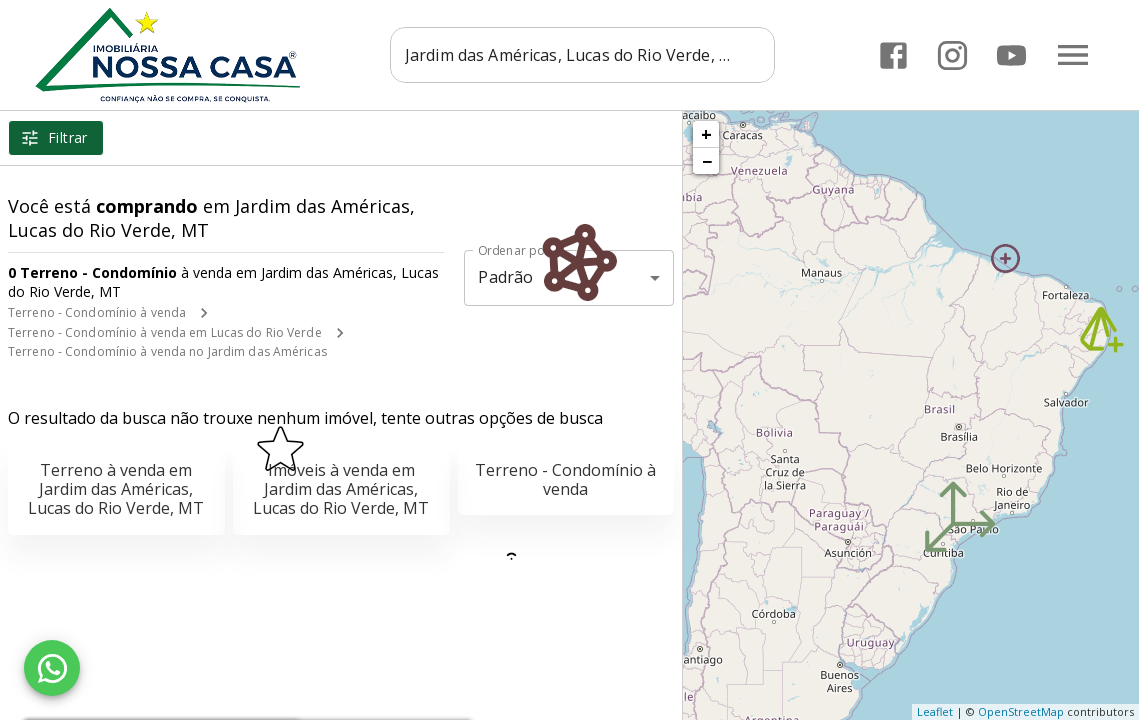 The image size is (1139, 720). Describe the element at coordinates (280, 449) in the screenshot. I see `add to favorites` at that location.